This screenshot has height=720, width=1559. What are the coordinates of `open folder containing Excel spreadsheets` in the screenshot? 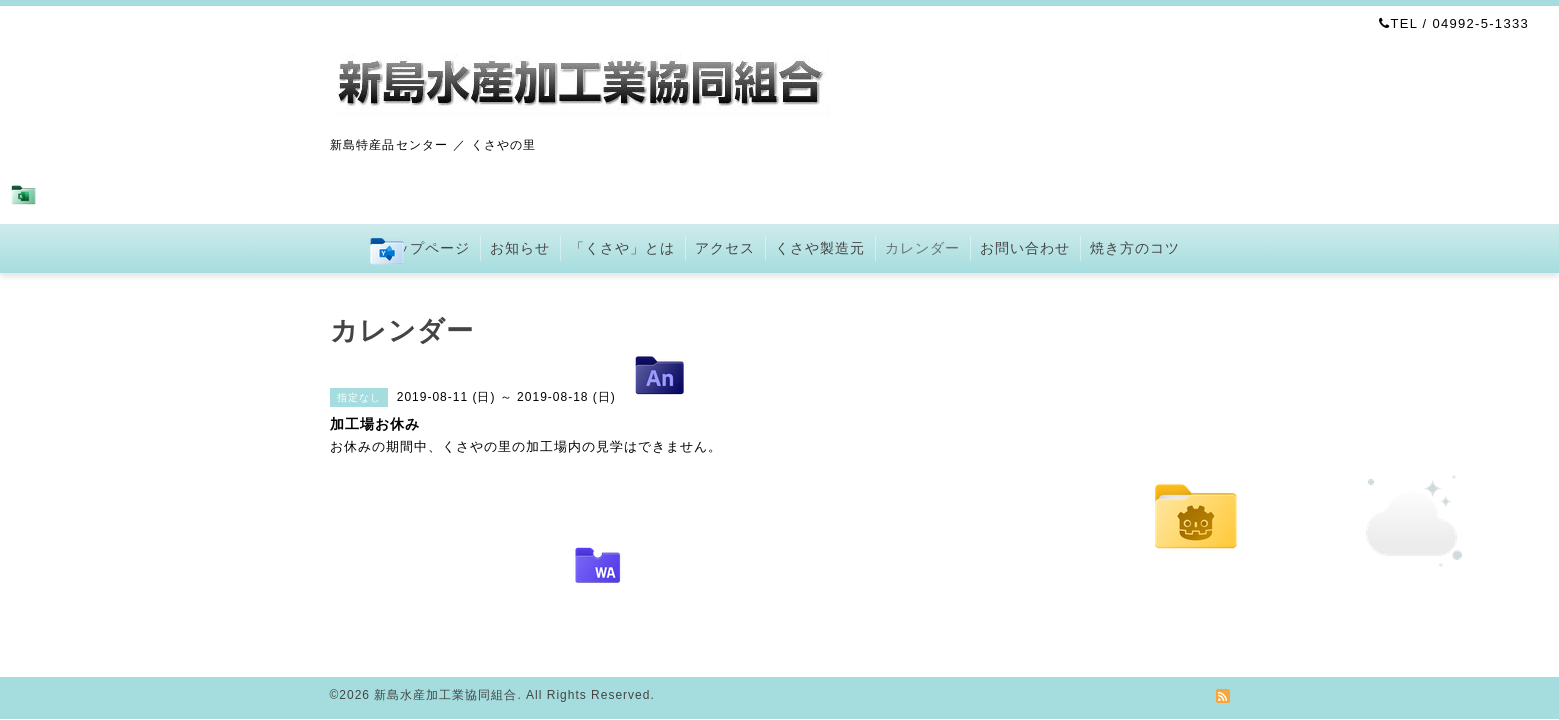 It's located at (23, 195).